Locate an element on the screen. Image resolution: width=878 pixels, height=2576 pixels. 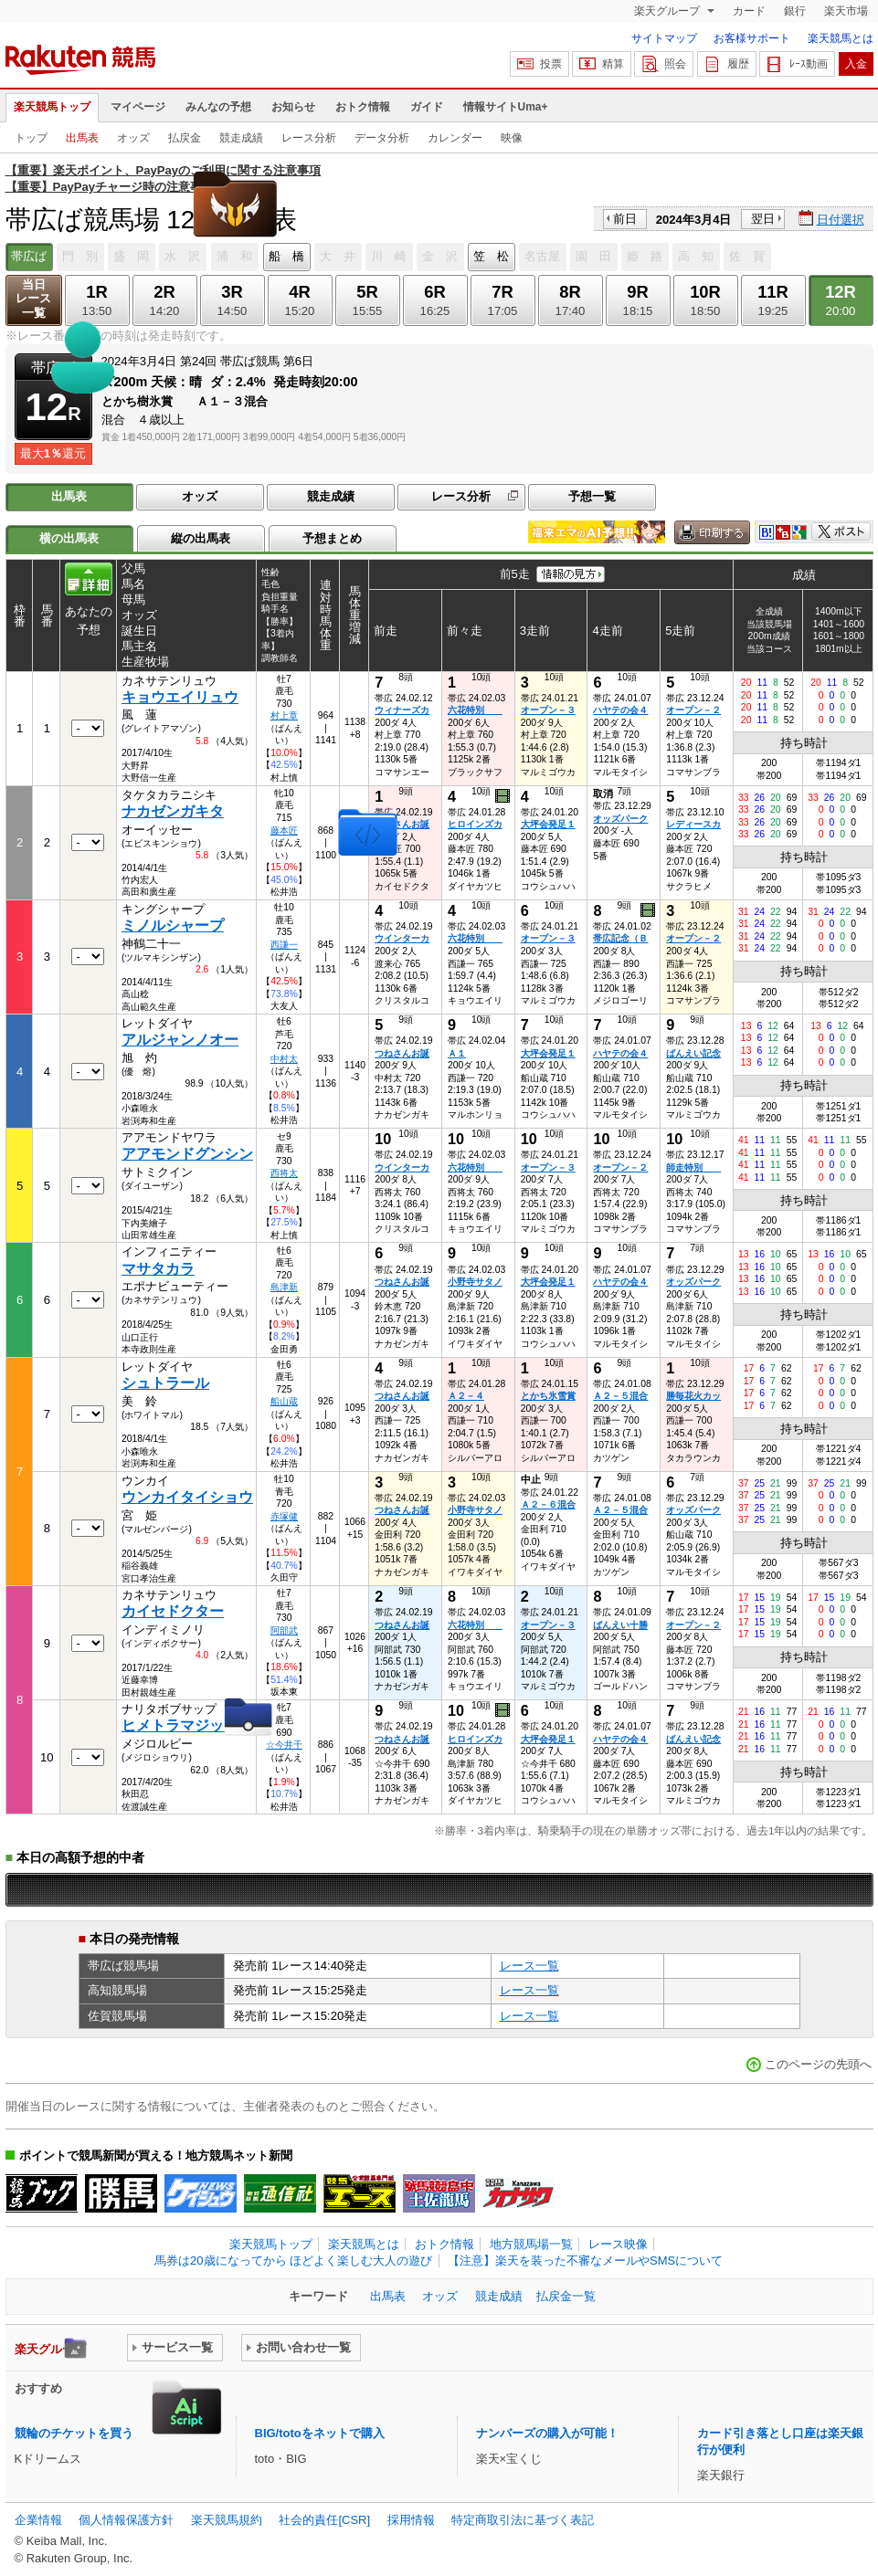
open folder containing code or development files is located at coordinates (367, 832).